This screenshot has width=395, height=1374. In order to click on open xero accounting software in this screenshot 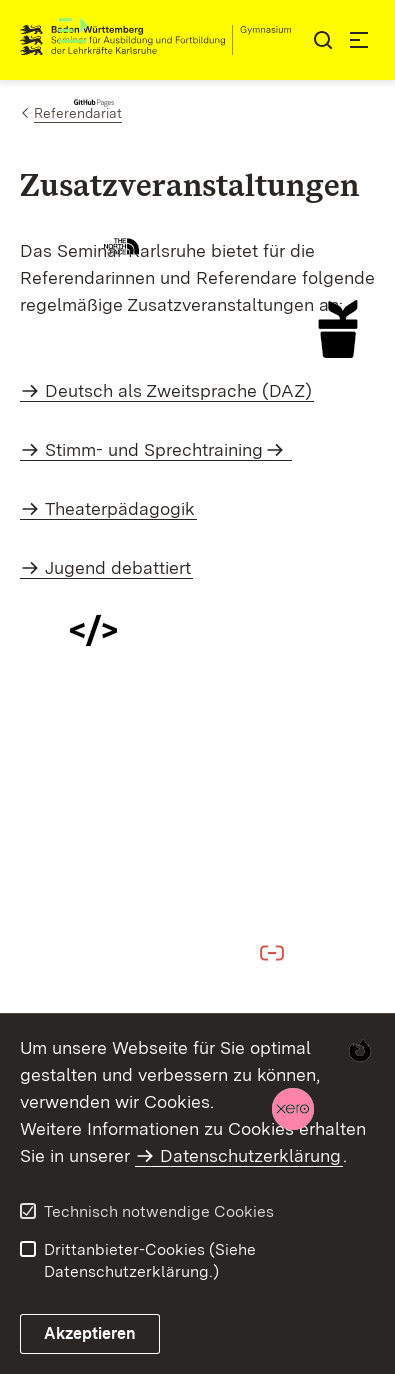, I will do `click(293, 1109)`.